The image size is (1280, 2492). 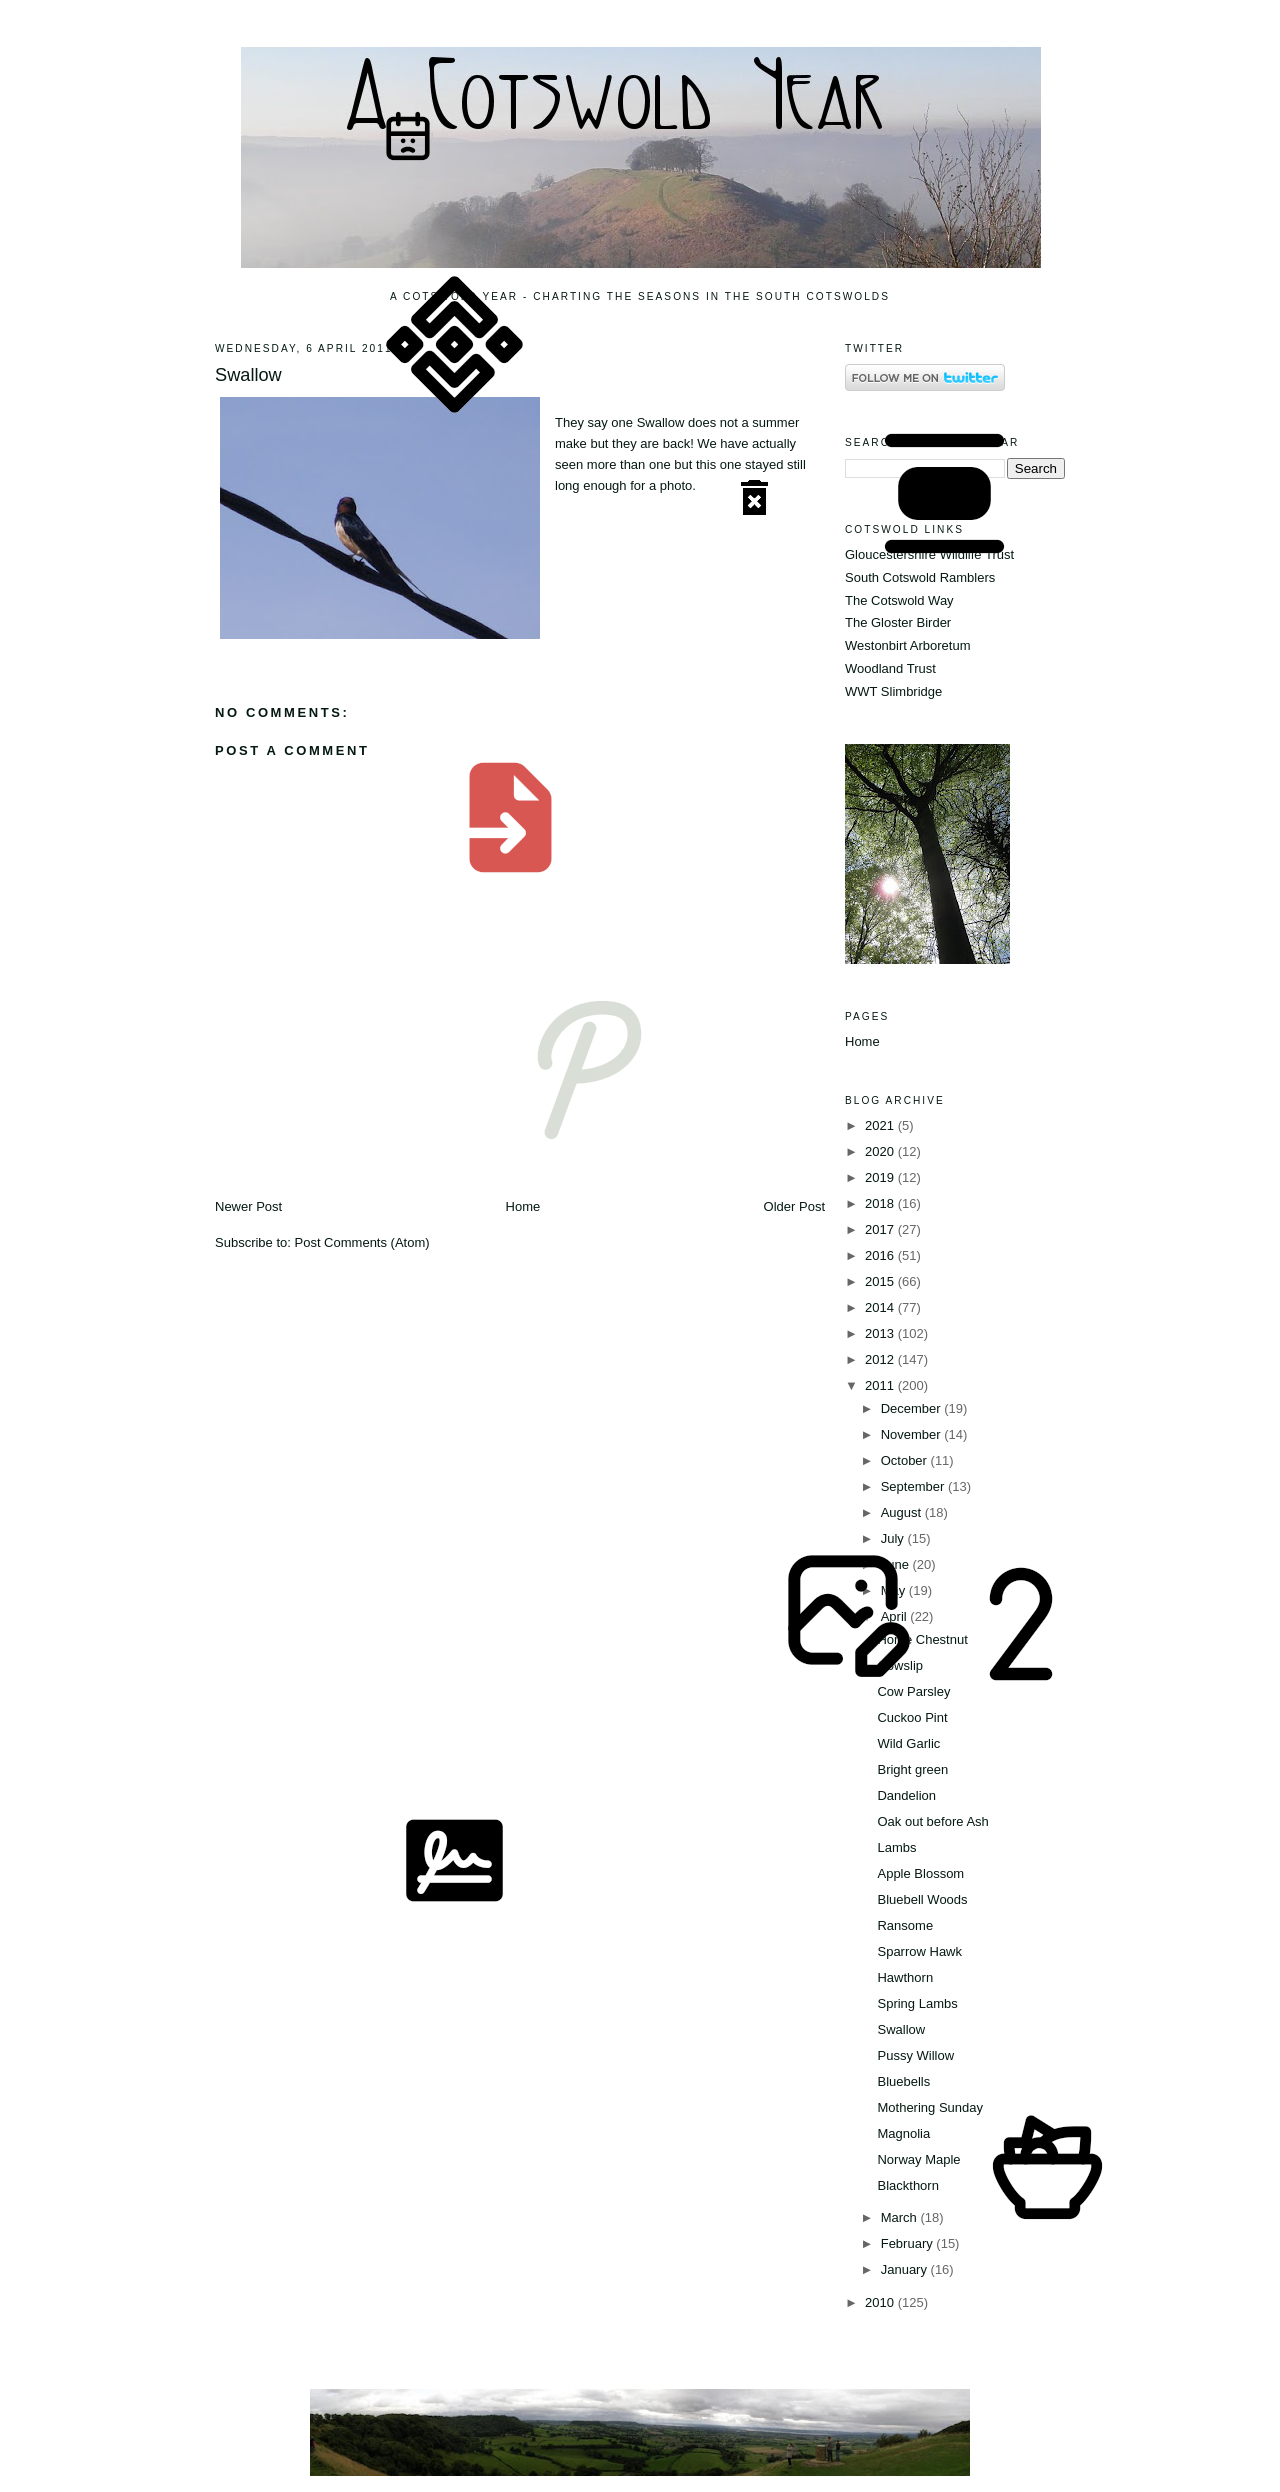 What do you see at coordinates (454, 1860) in the screenshot?
I see `add your signature to a document` at bounding box center [454, 1860].